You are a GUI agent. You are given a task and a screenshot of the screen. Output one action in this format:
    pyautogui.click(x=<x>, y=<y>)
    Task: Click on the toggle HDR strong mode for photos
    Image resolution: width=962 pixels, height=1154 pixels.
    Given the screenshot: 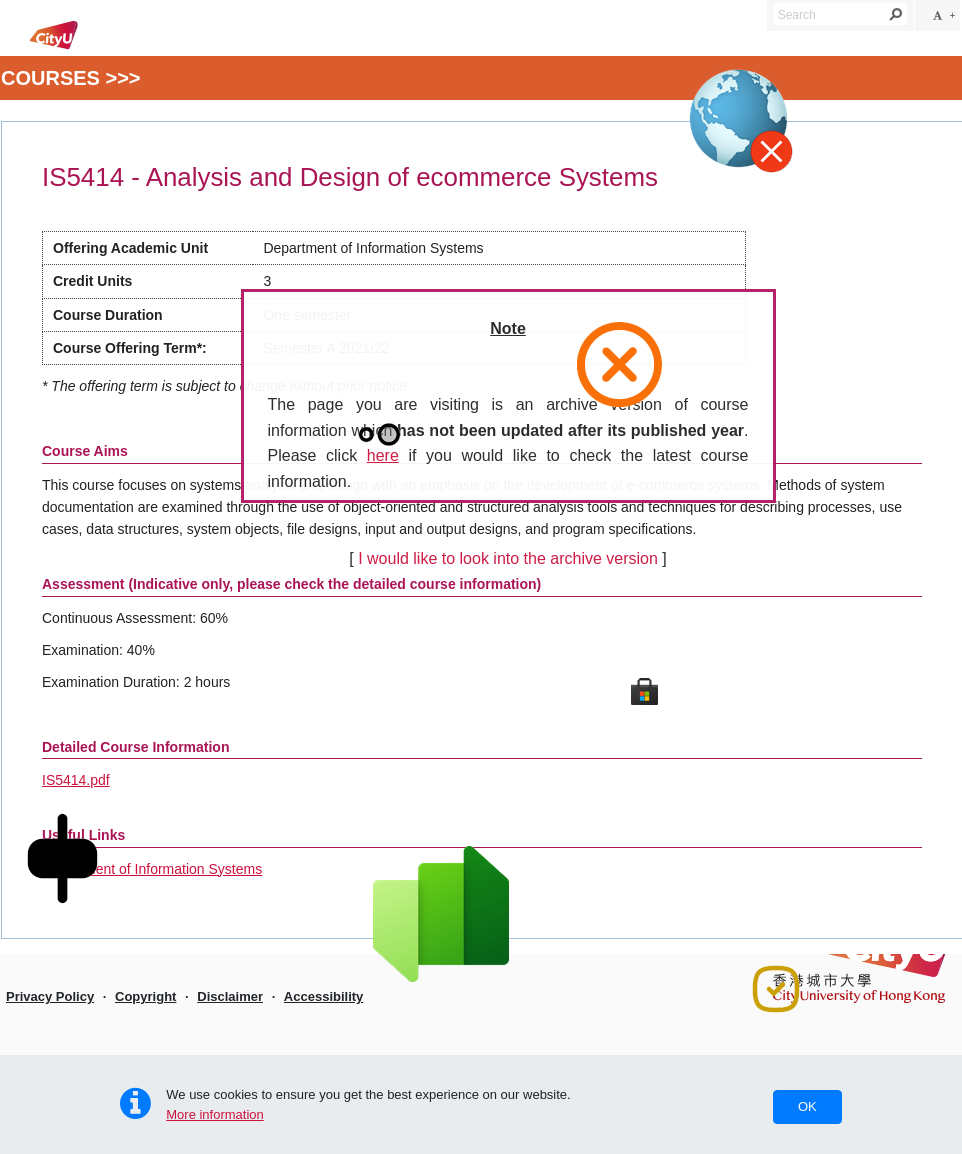 What is the action you would take?
    pyautogui.click(x=379, y=434)
    